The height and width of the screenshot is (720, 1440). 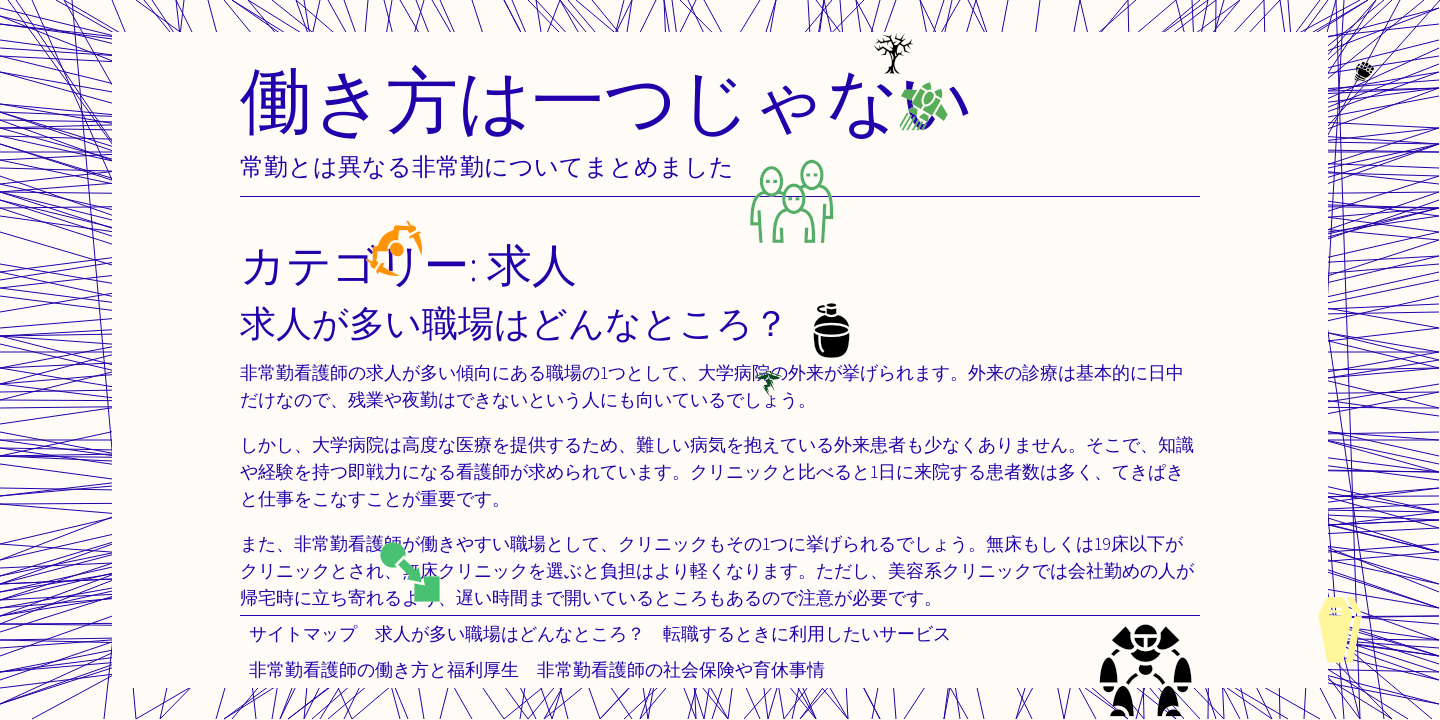 I want to click on view your squad or team members, so click(x=792, y=201).